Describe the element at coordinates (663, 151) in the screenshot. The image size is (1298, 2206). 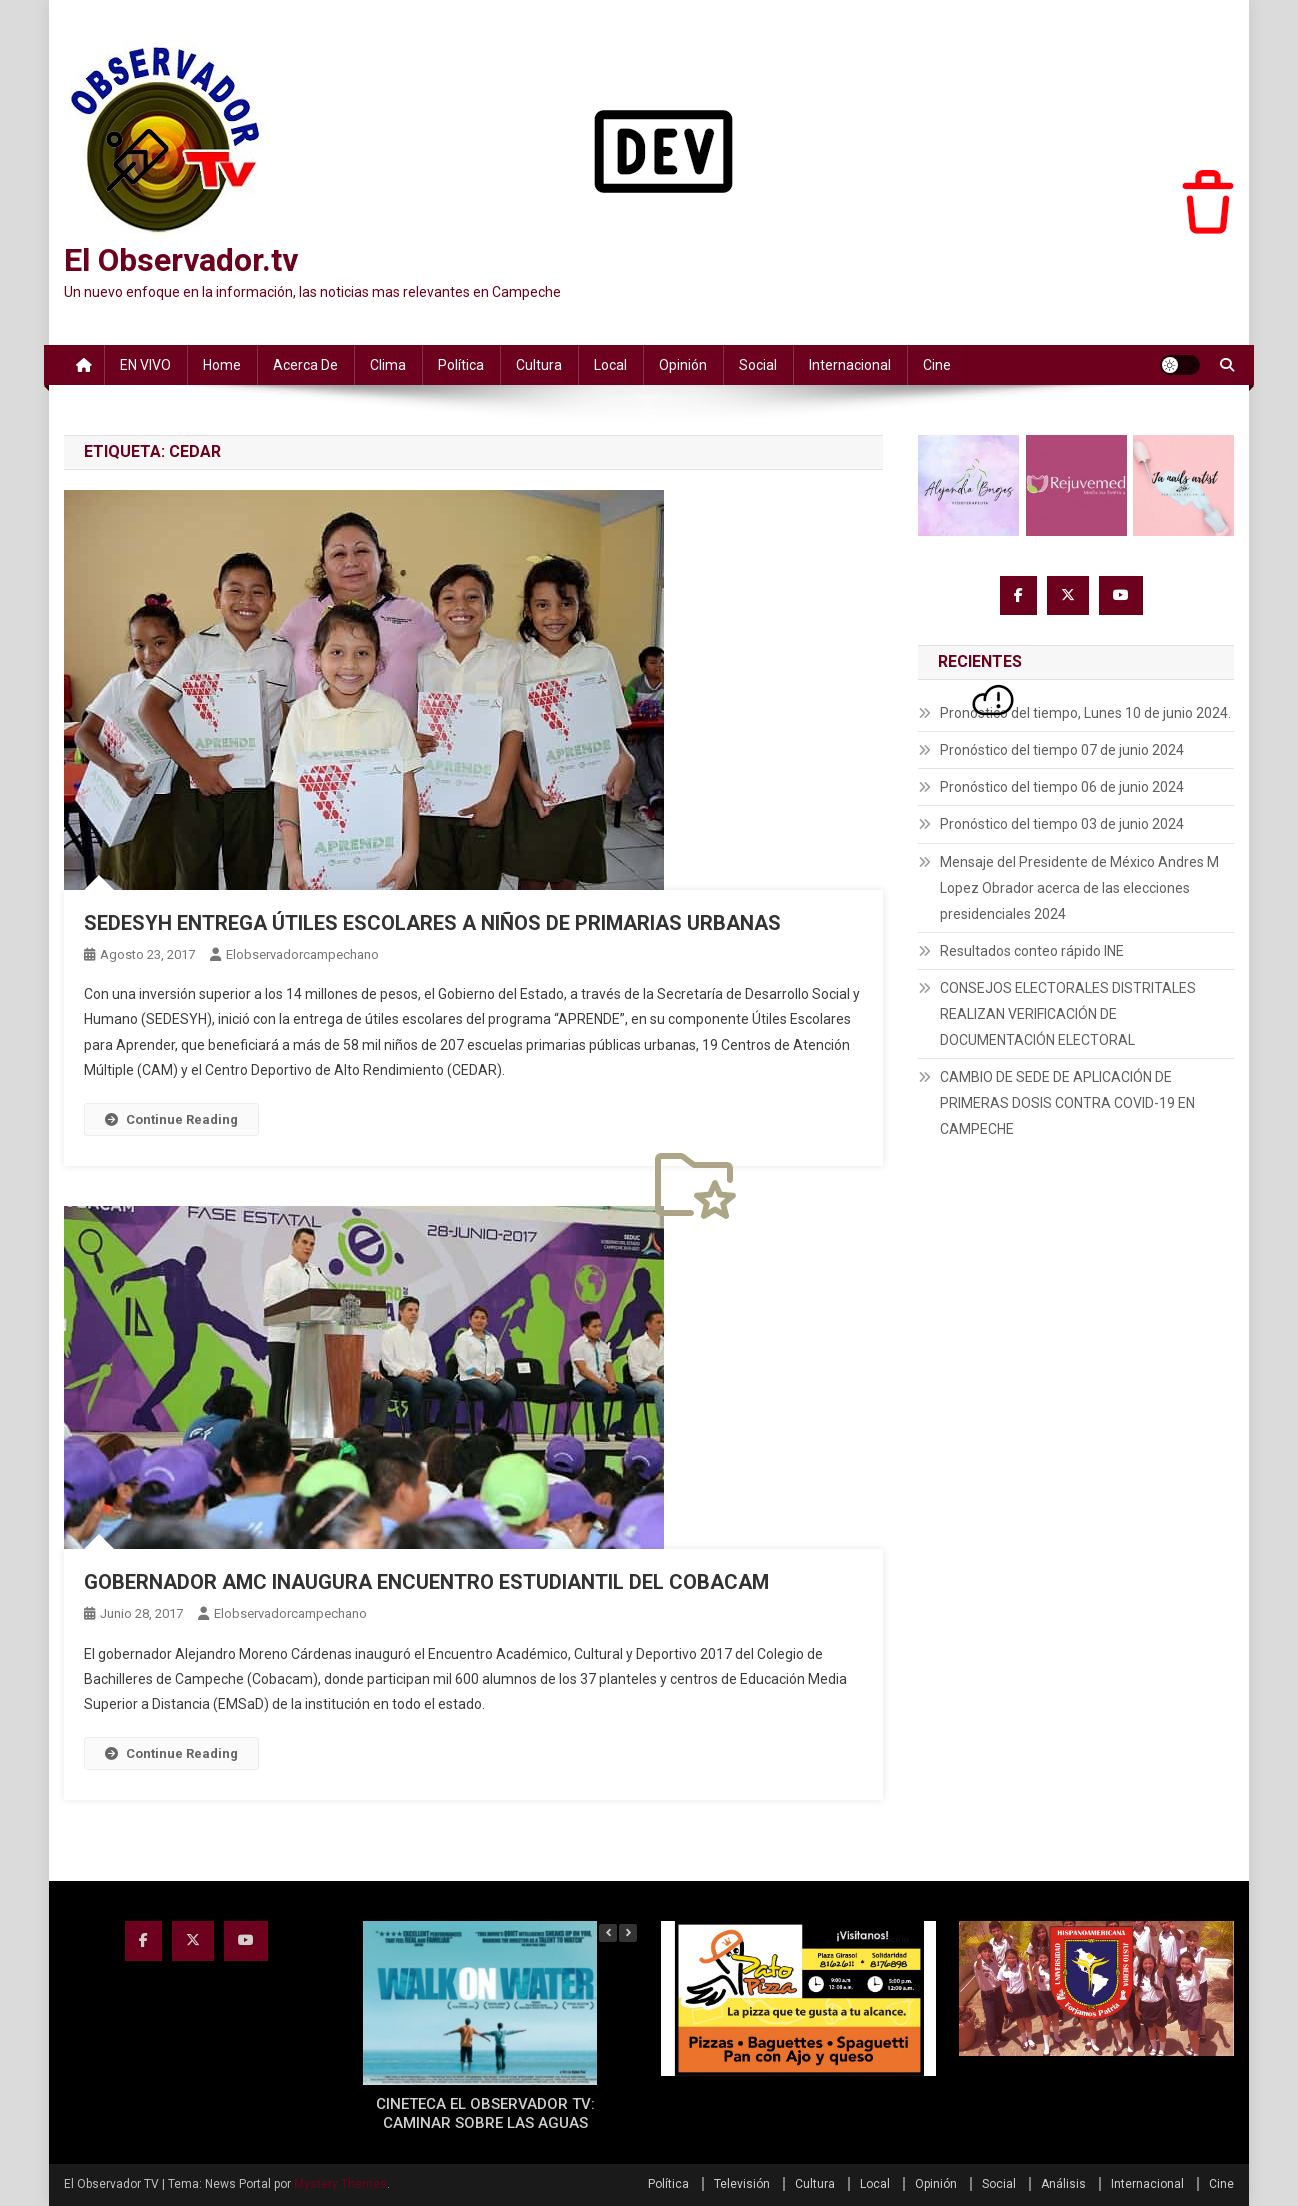
I see `visit dev.to developer community` at that location.